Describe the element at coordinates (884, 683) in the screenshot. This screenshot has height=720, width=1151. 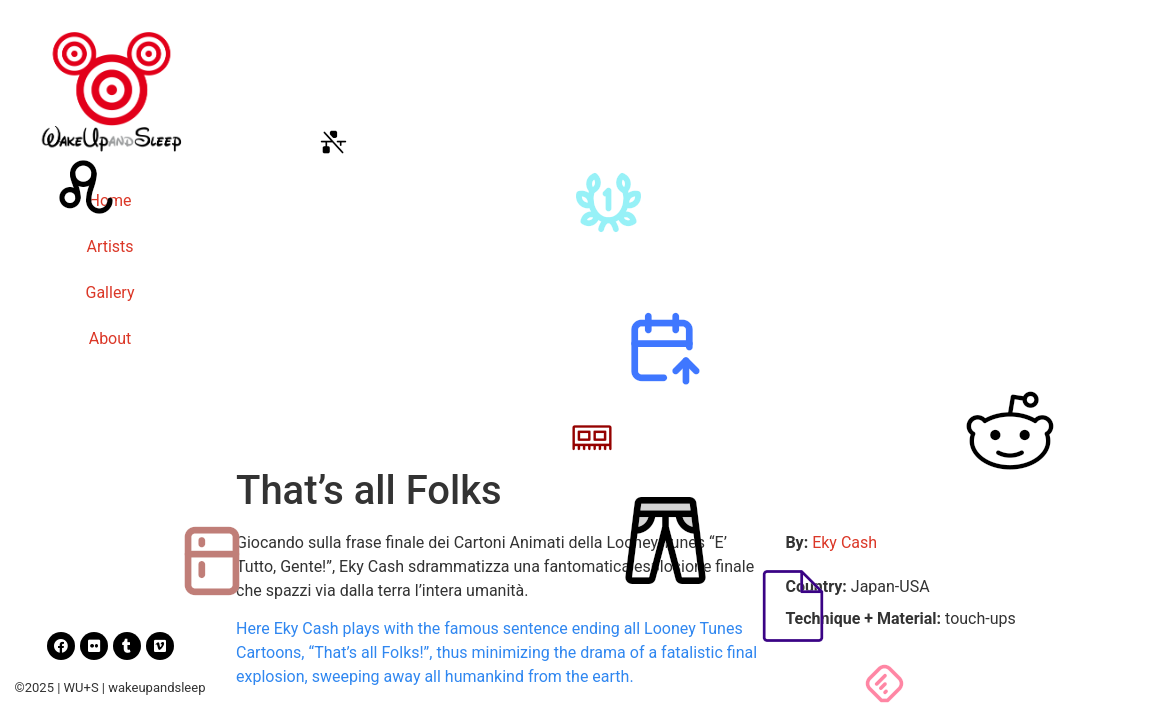
I see `open feedly app` at that location.